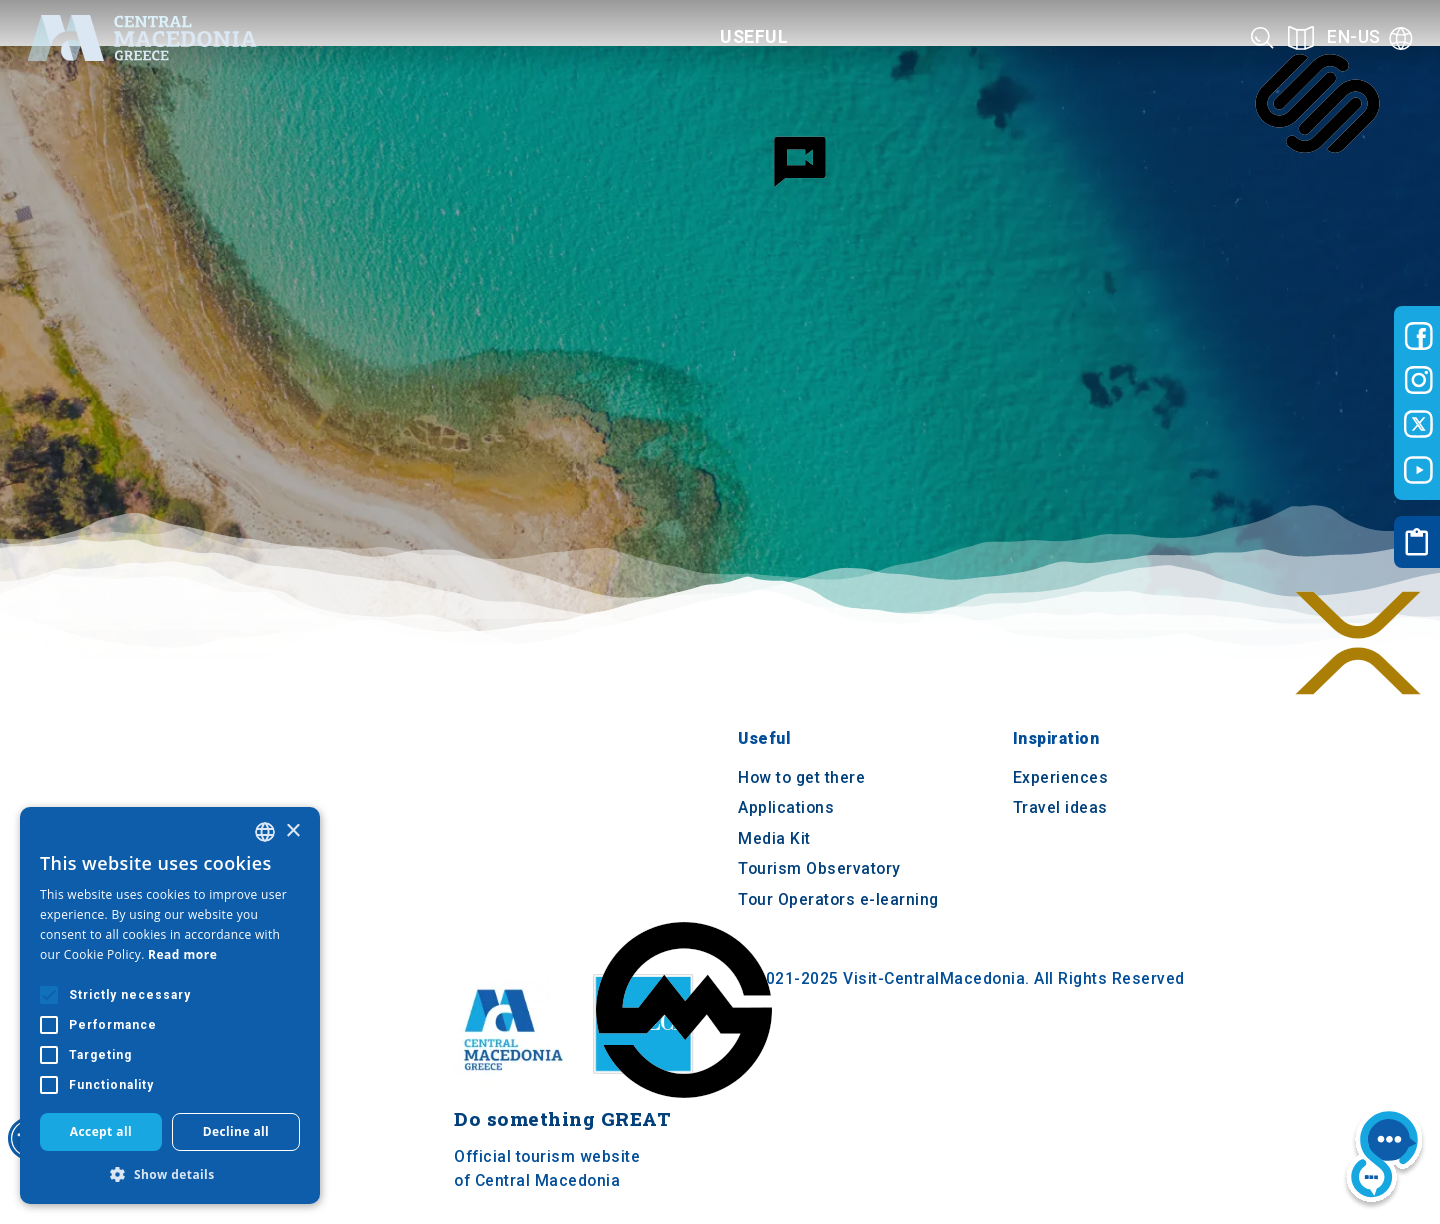 The width and height of the screenshot is (1440, 1224). I want to click on shanghai metro official app or website, so click(684, 1010).